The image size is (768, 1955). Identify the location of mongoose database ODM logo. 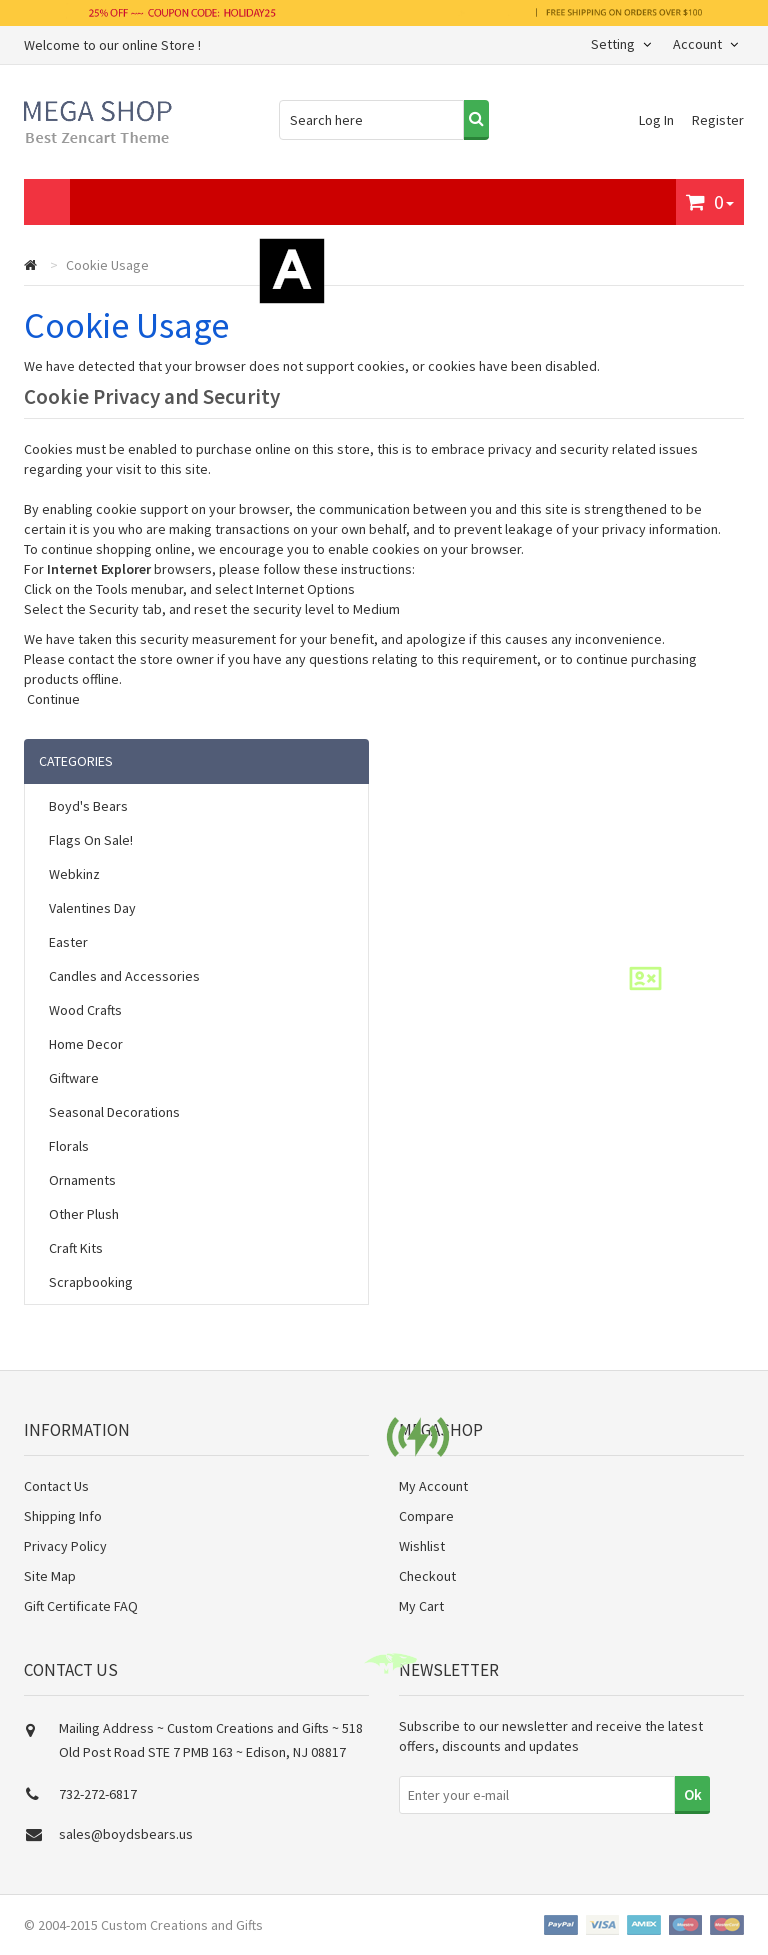
(390, 1663).